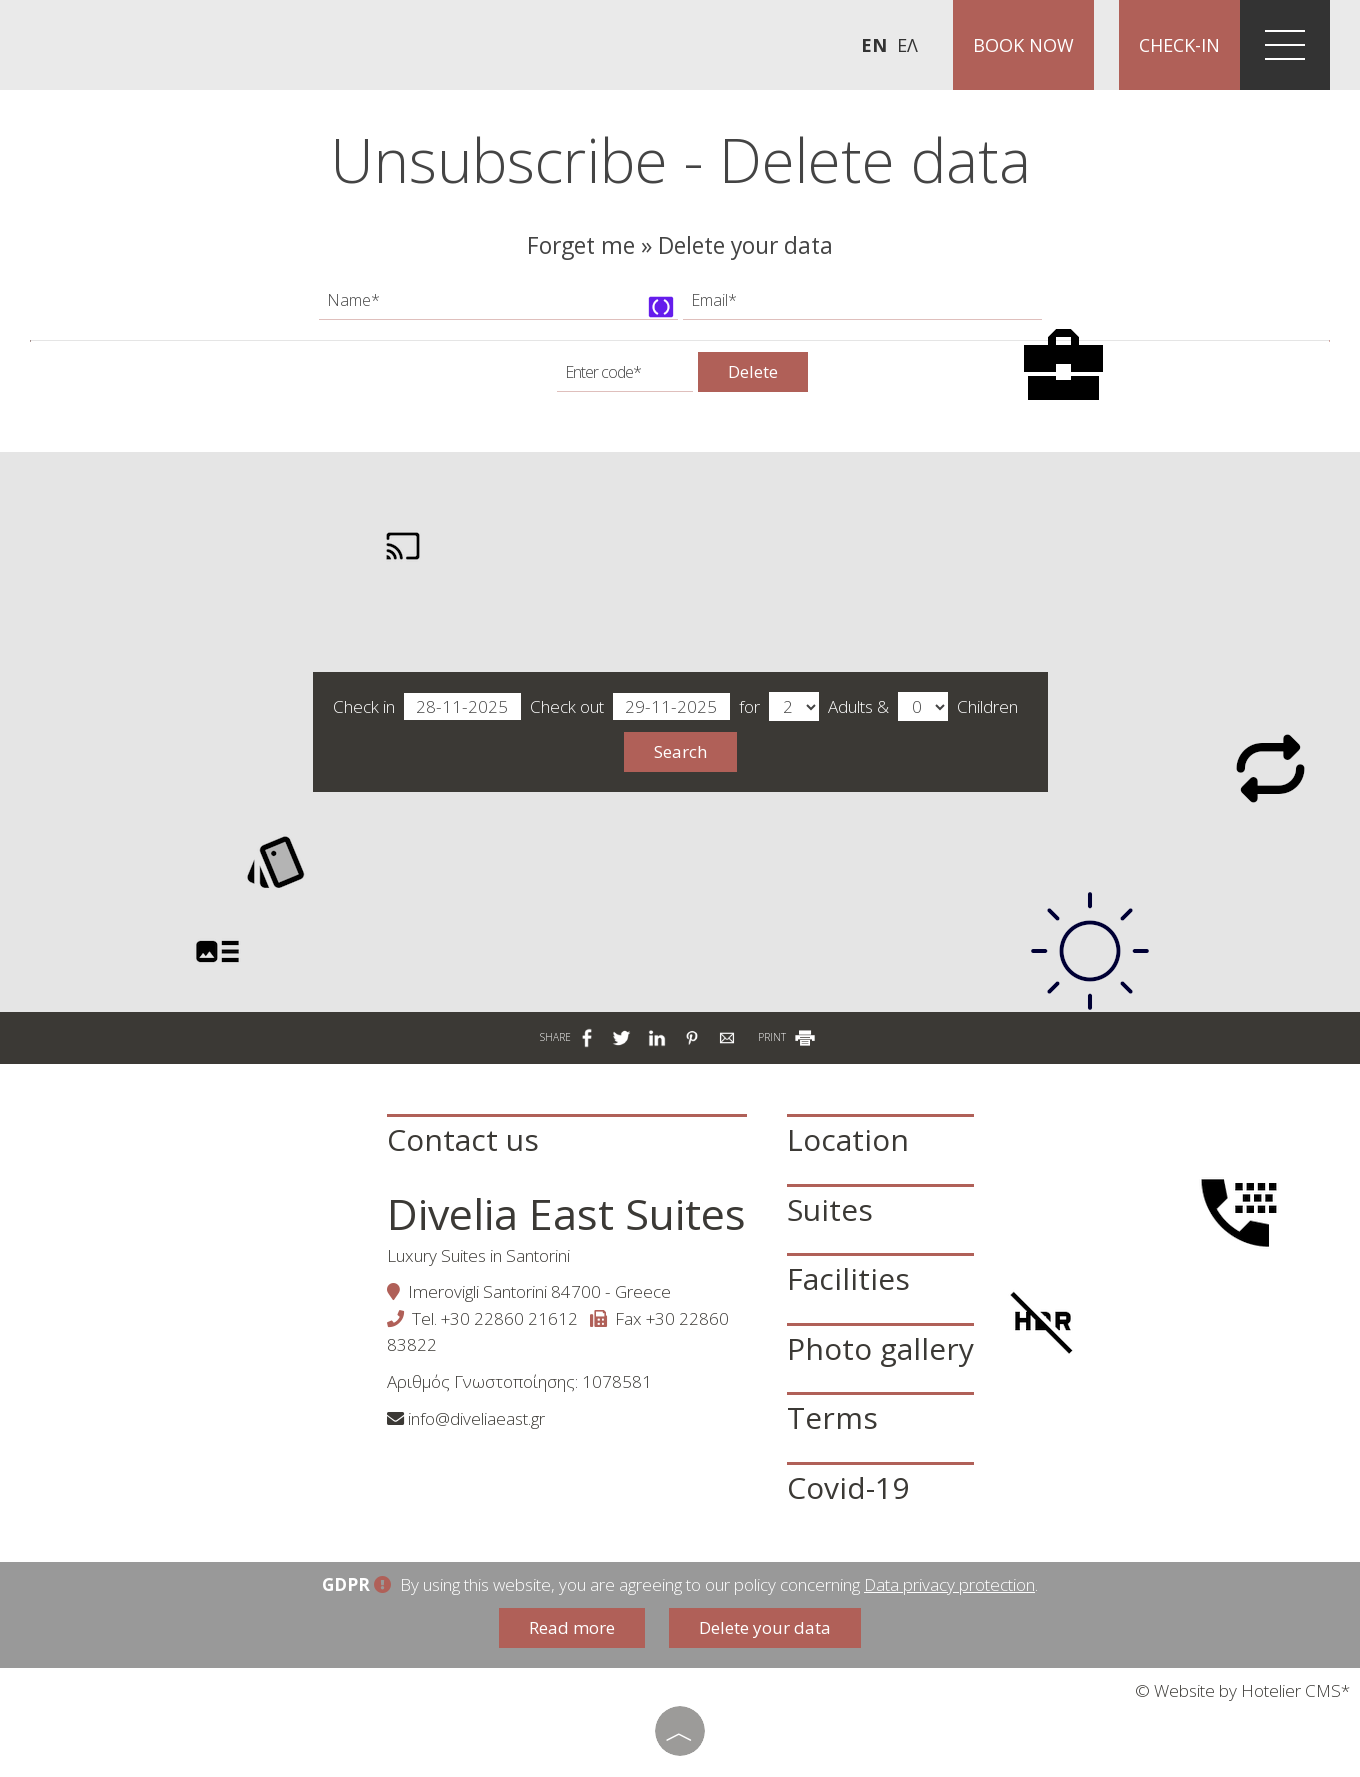 This screenshot has width=1360, height=1777. What do you see at coordinates (1239, 1213) in the screenshot?
I see `access TTY/TDD accessibility calling features` at bounding box center [1239, 1213].